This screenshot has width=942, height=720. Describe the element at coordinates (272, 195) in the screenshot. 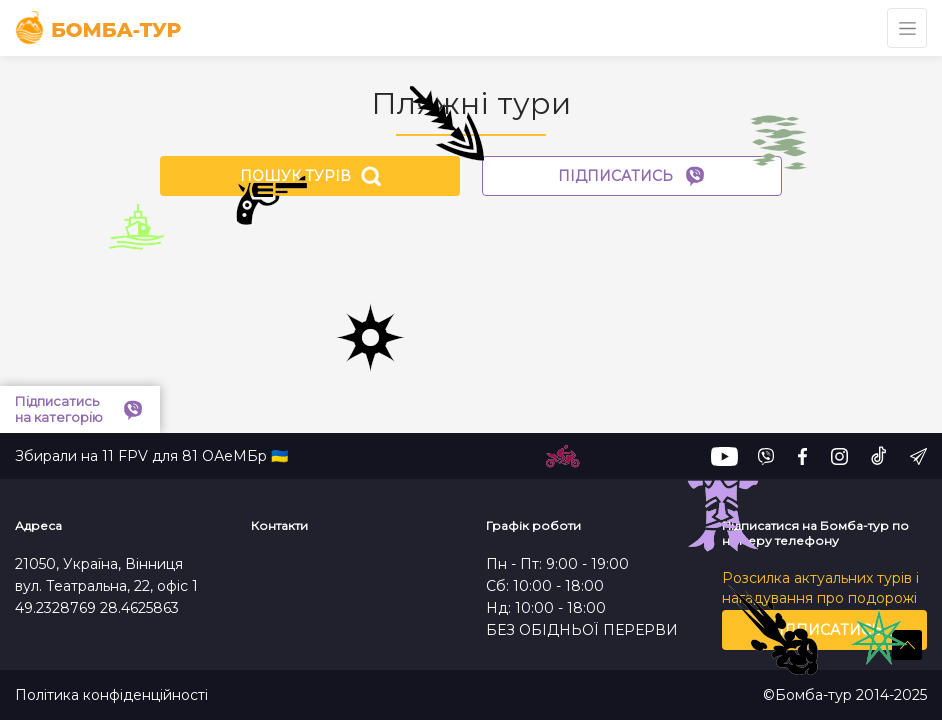

I see `access weapons inventory in a game` at that location.